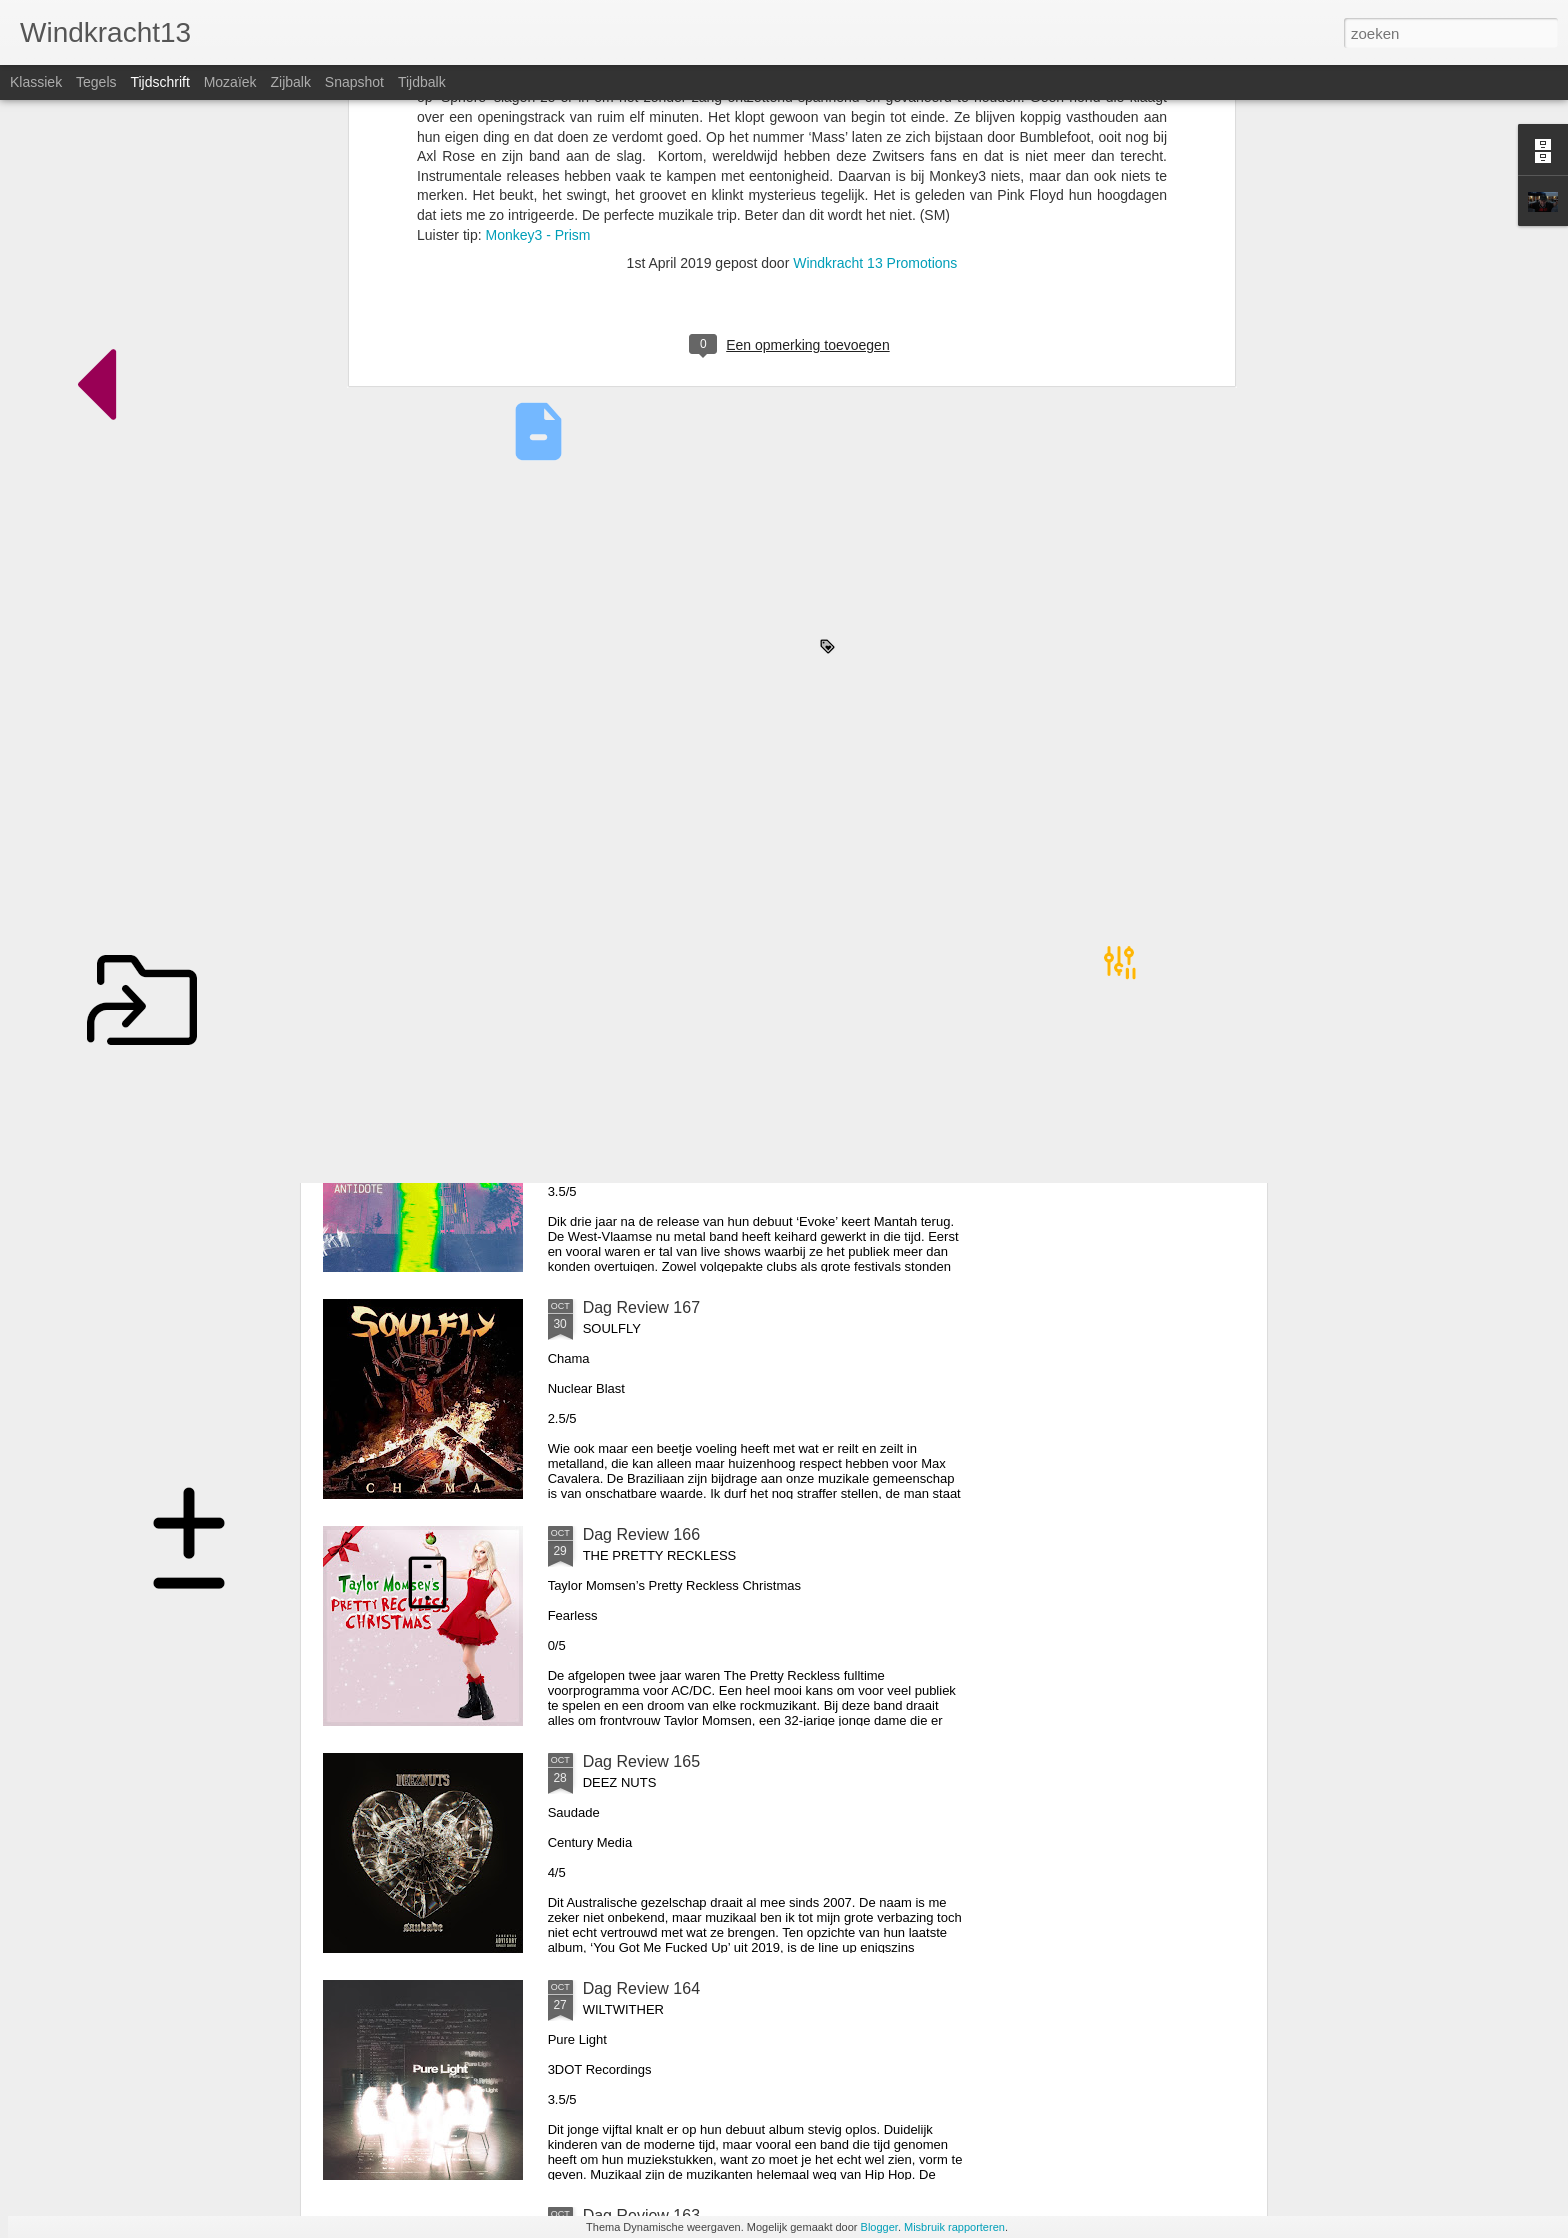 The height and width of the screenshot is (2238, 1568). What do you see at coordinates (147, 1000) in the screenshot?
I see `access a linked or shortcut folder` at bounding box center [147, 1000].